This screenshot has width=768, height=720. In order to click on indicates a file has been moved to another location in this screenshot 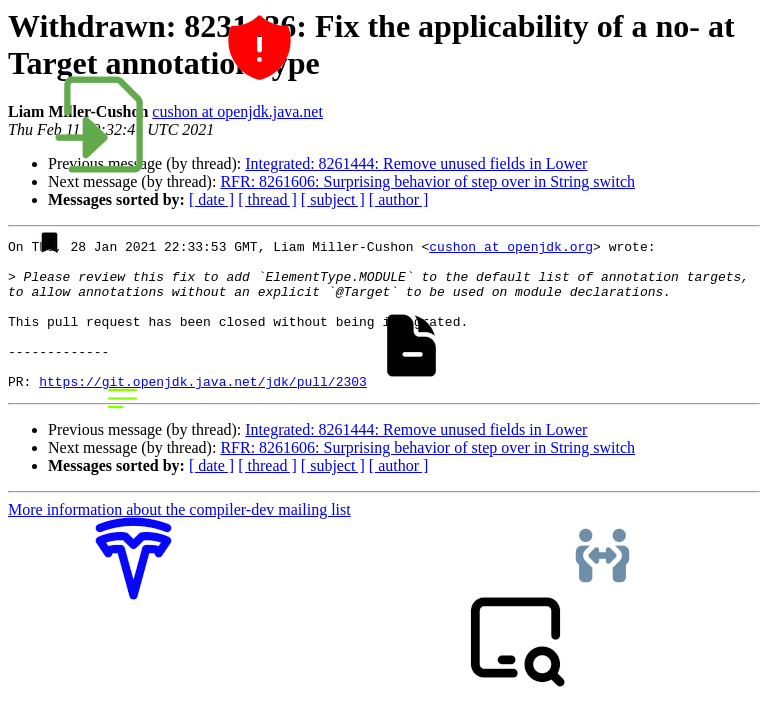, I will do `click(103, 124)`.